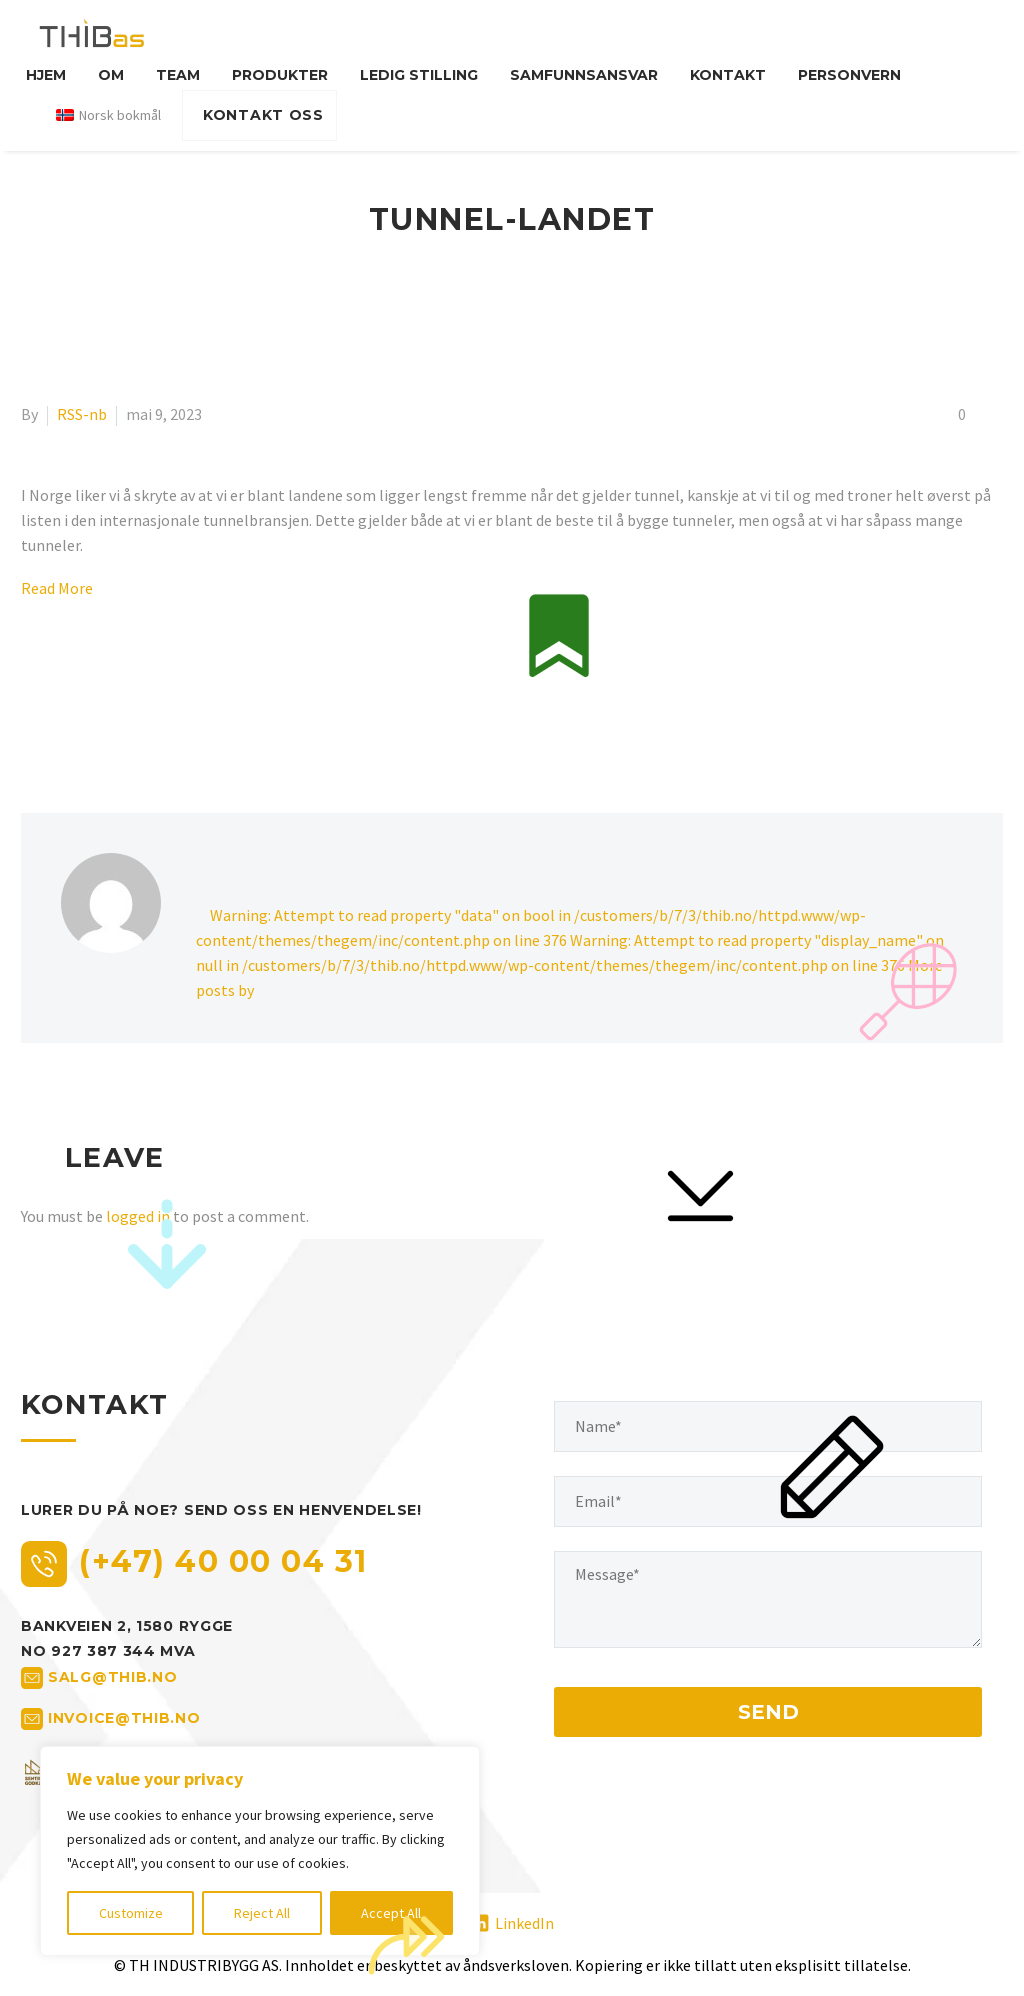 Image resolution: width=1024 pixels, height=1996 pixels. I want to click on save this item for later, so click(559, 634).